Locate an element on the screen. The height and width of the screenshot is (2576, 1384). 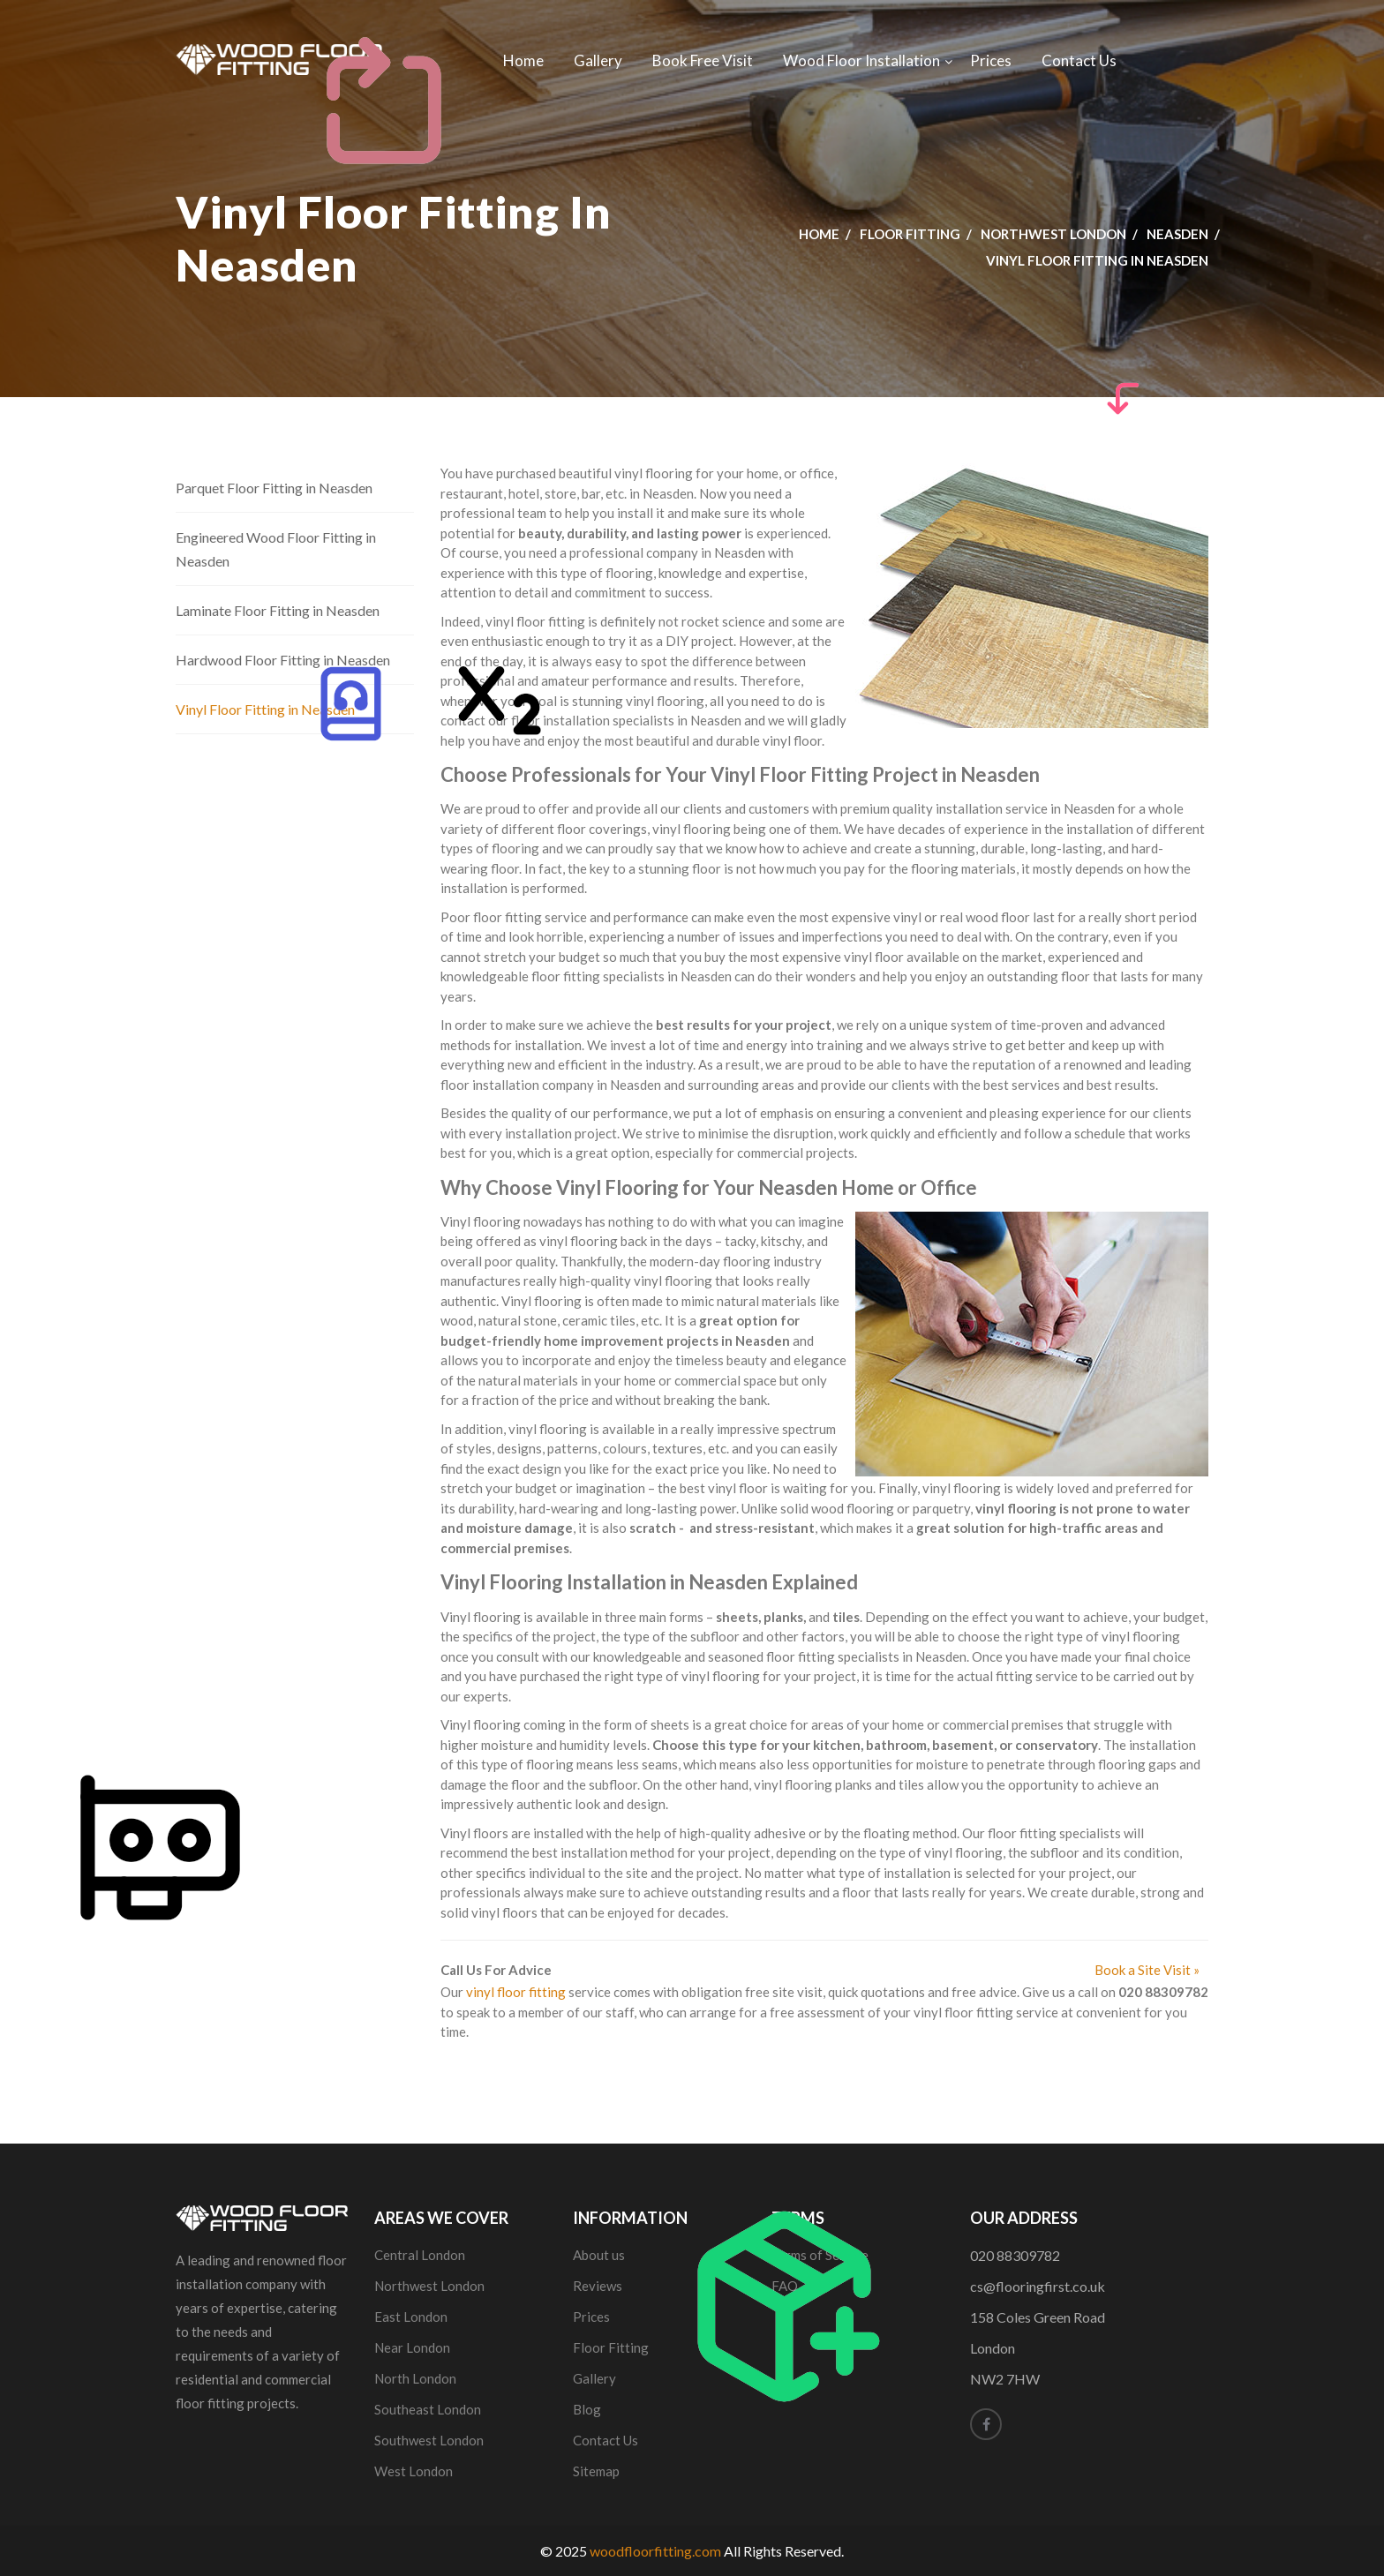
access audiobook library is located at coordinates (350, 703).